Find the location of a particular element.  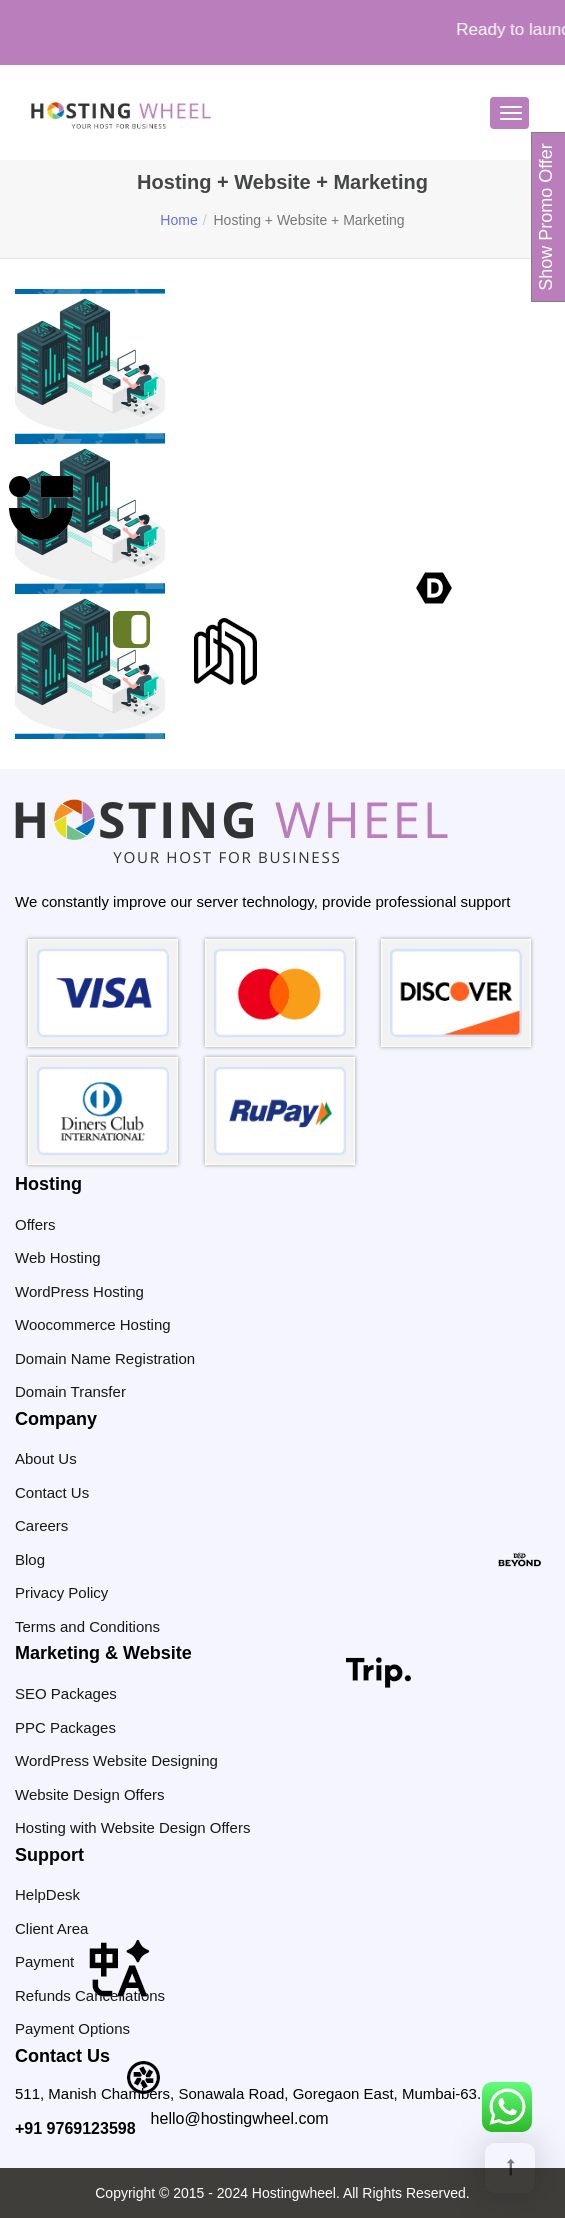

translate text using AI is located at coordinates (118, 1971).